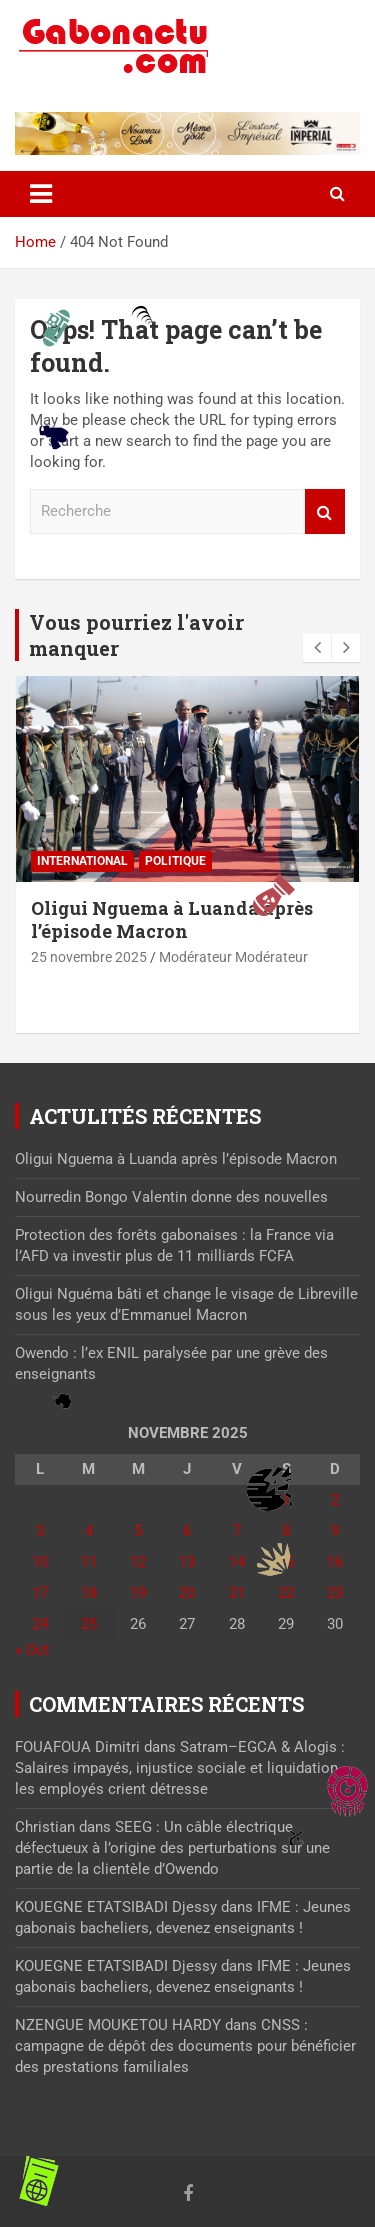 The height and width of the screenshot is (2227, 375). Describe the element at coordinates (39, 2181) in the screenshot. I see `view passport or travel documents` at that location.